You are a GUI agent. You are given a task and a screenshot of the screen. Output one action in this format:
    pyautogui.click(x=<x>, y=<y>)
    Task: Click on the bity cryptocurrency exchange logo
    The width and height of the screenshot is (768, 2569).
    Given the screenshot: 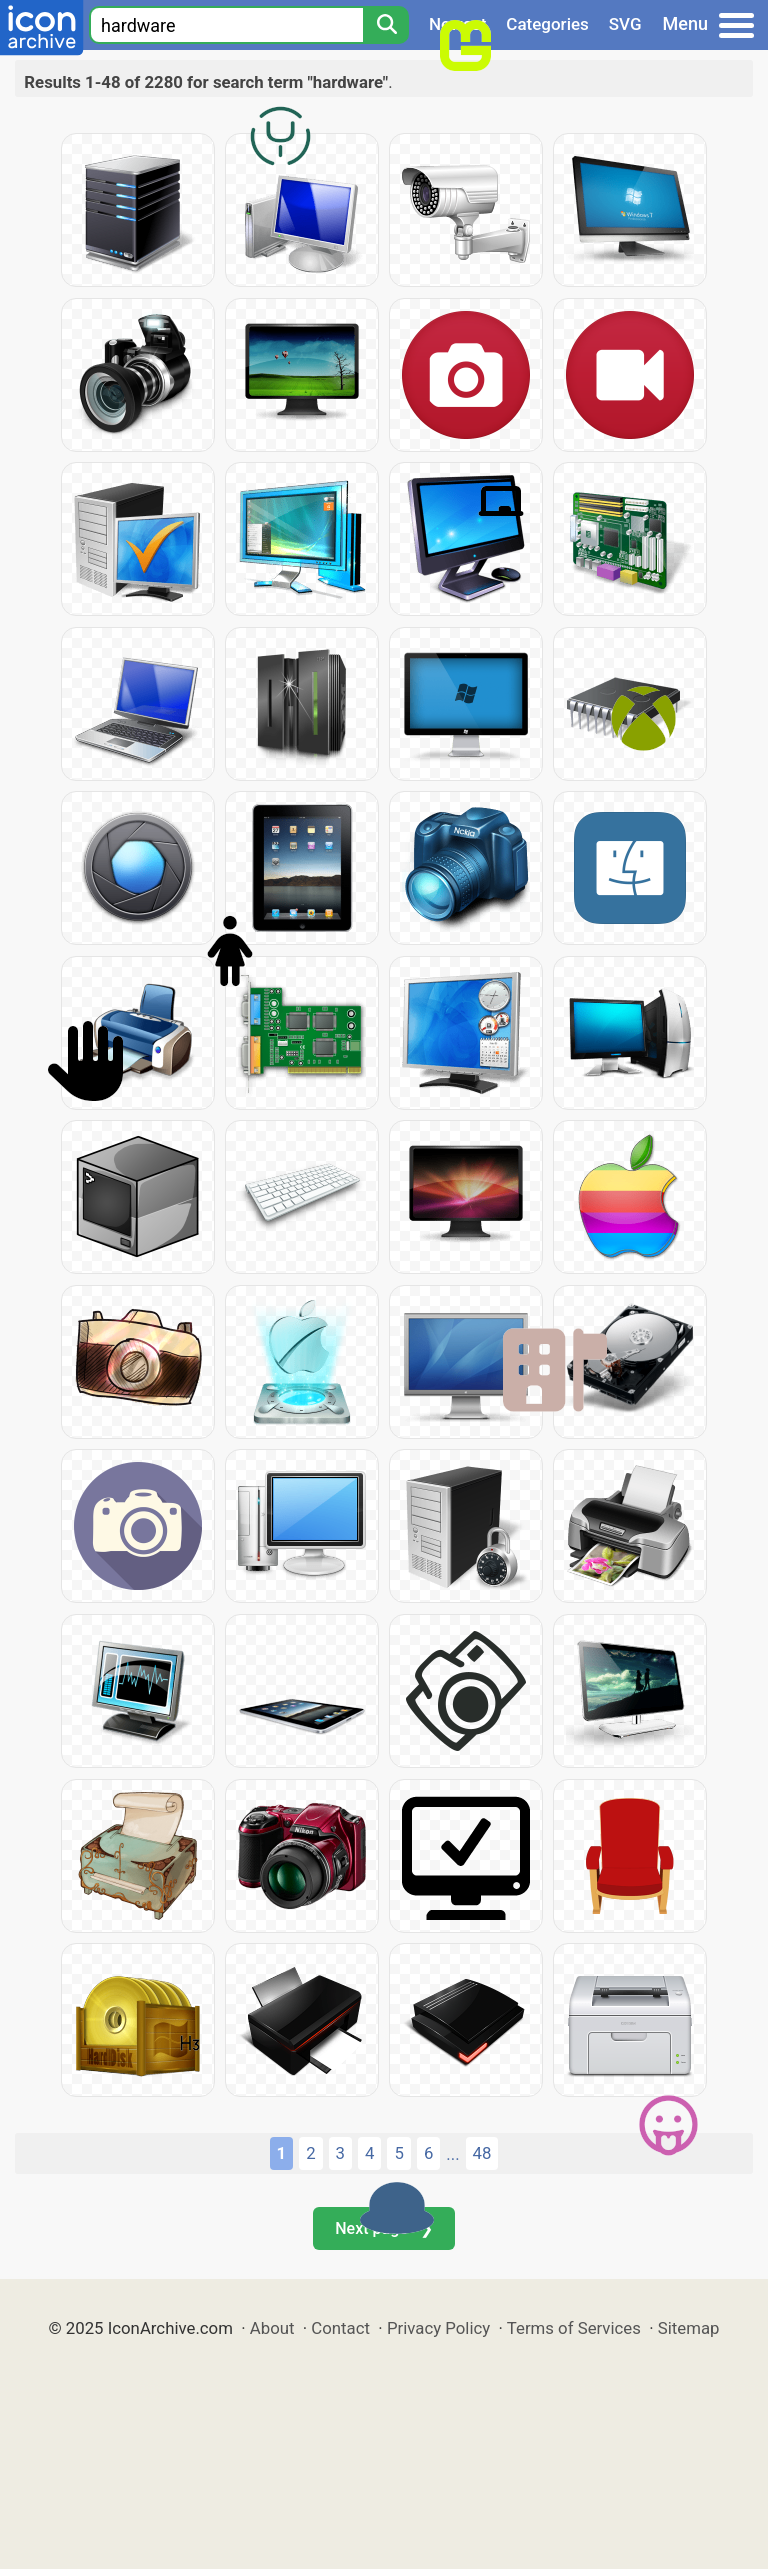 What is the action you would take?
    pyautogui.click(x=280, y=137)
    